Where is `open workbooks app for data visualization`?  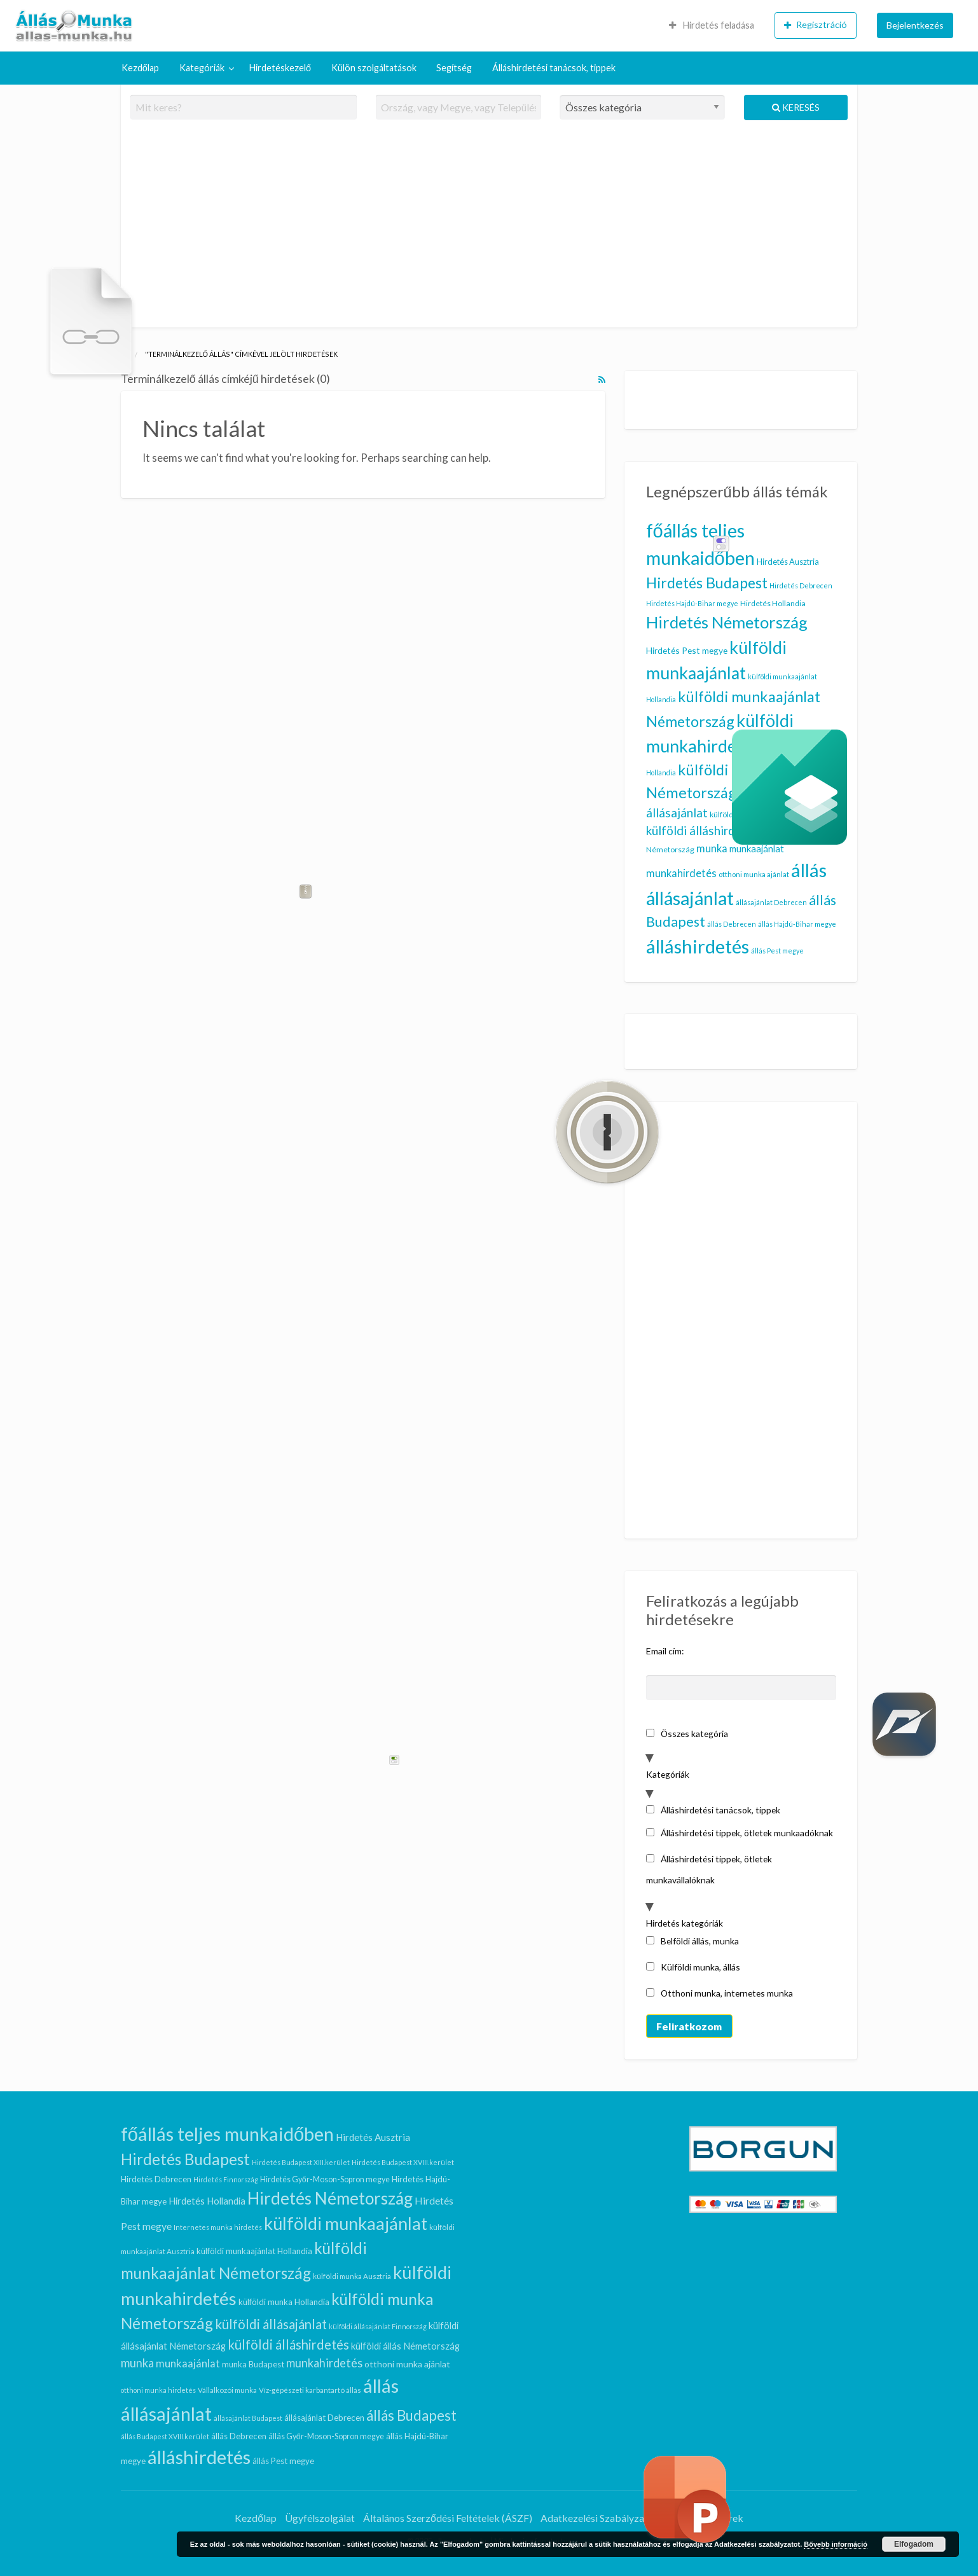
open workbooks app for data visualization is located at coordinates (789, 787).